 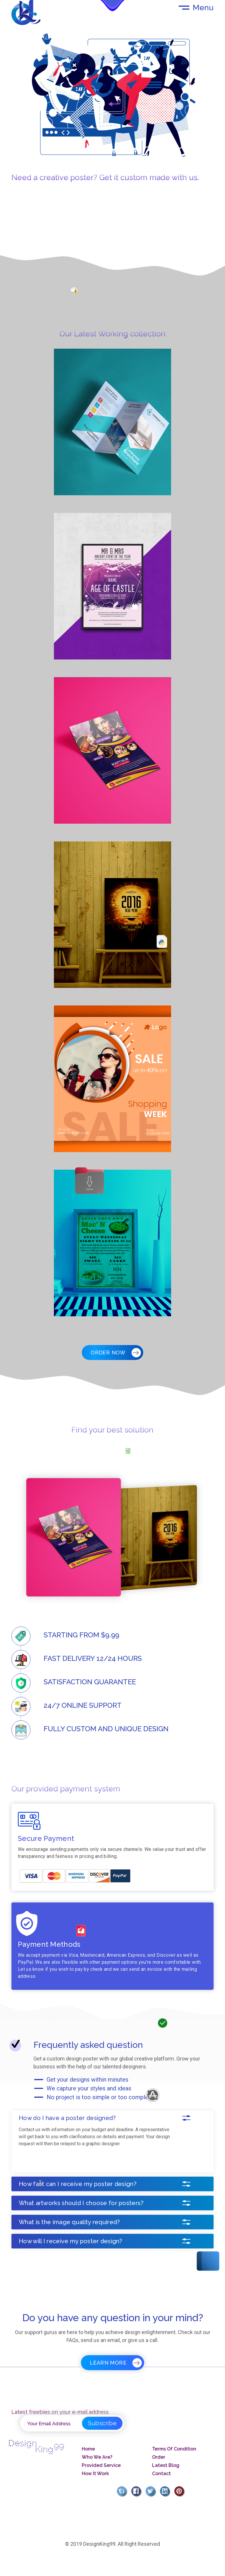 What do you see at coordinates (40, 2182) in the screenshot?
I see `cut selected content to clipboard` at bounding box center [40, 2182].